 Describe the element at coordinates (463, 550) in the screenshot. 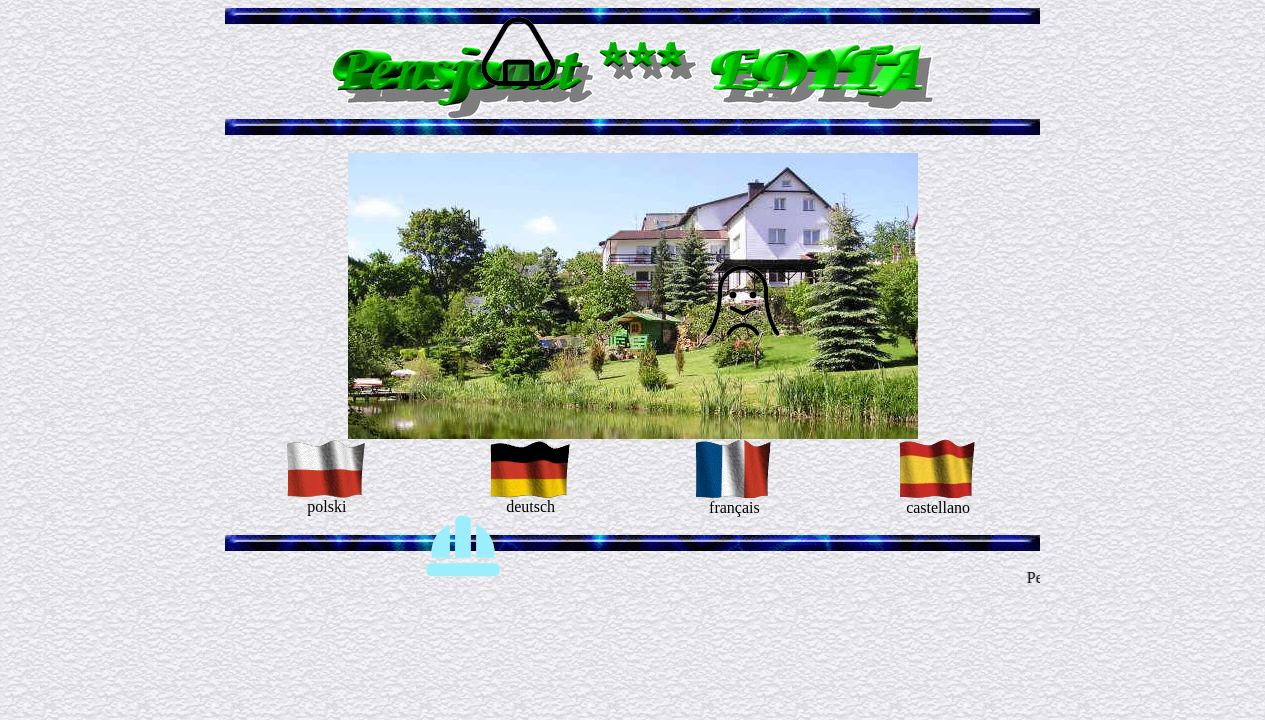

I see `access construction or work site features` at that location.